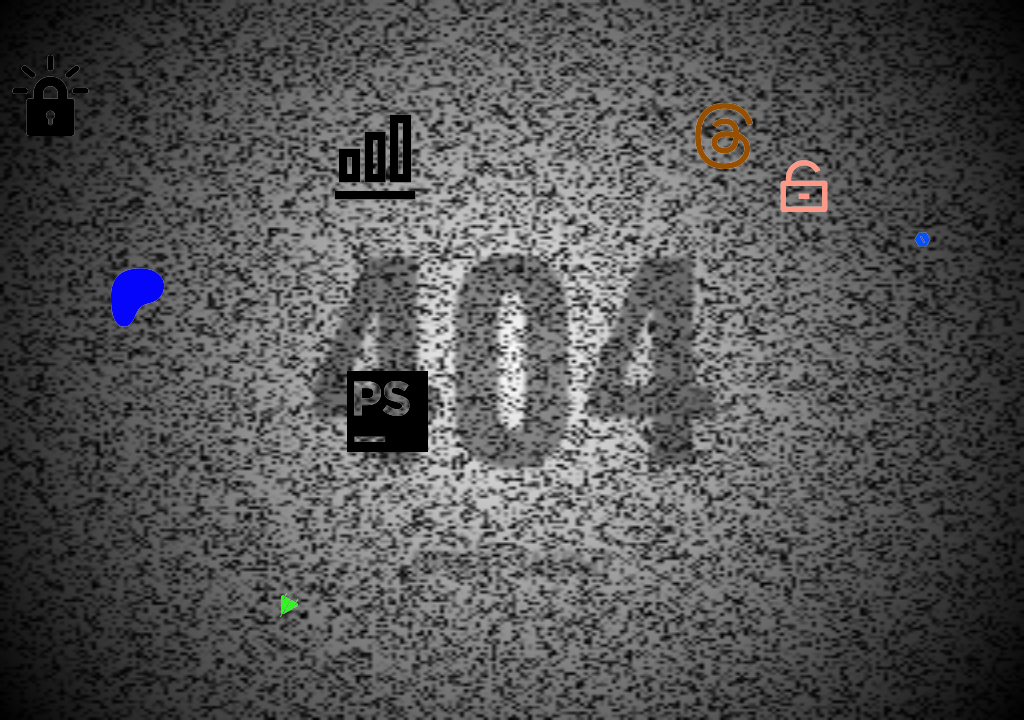 The height and width of the screenshot is (720, 1024). I want to click on let's encrypt logo - indicates SSL/TLS certificate provider, so click(50, 95).